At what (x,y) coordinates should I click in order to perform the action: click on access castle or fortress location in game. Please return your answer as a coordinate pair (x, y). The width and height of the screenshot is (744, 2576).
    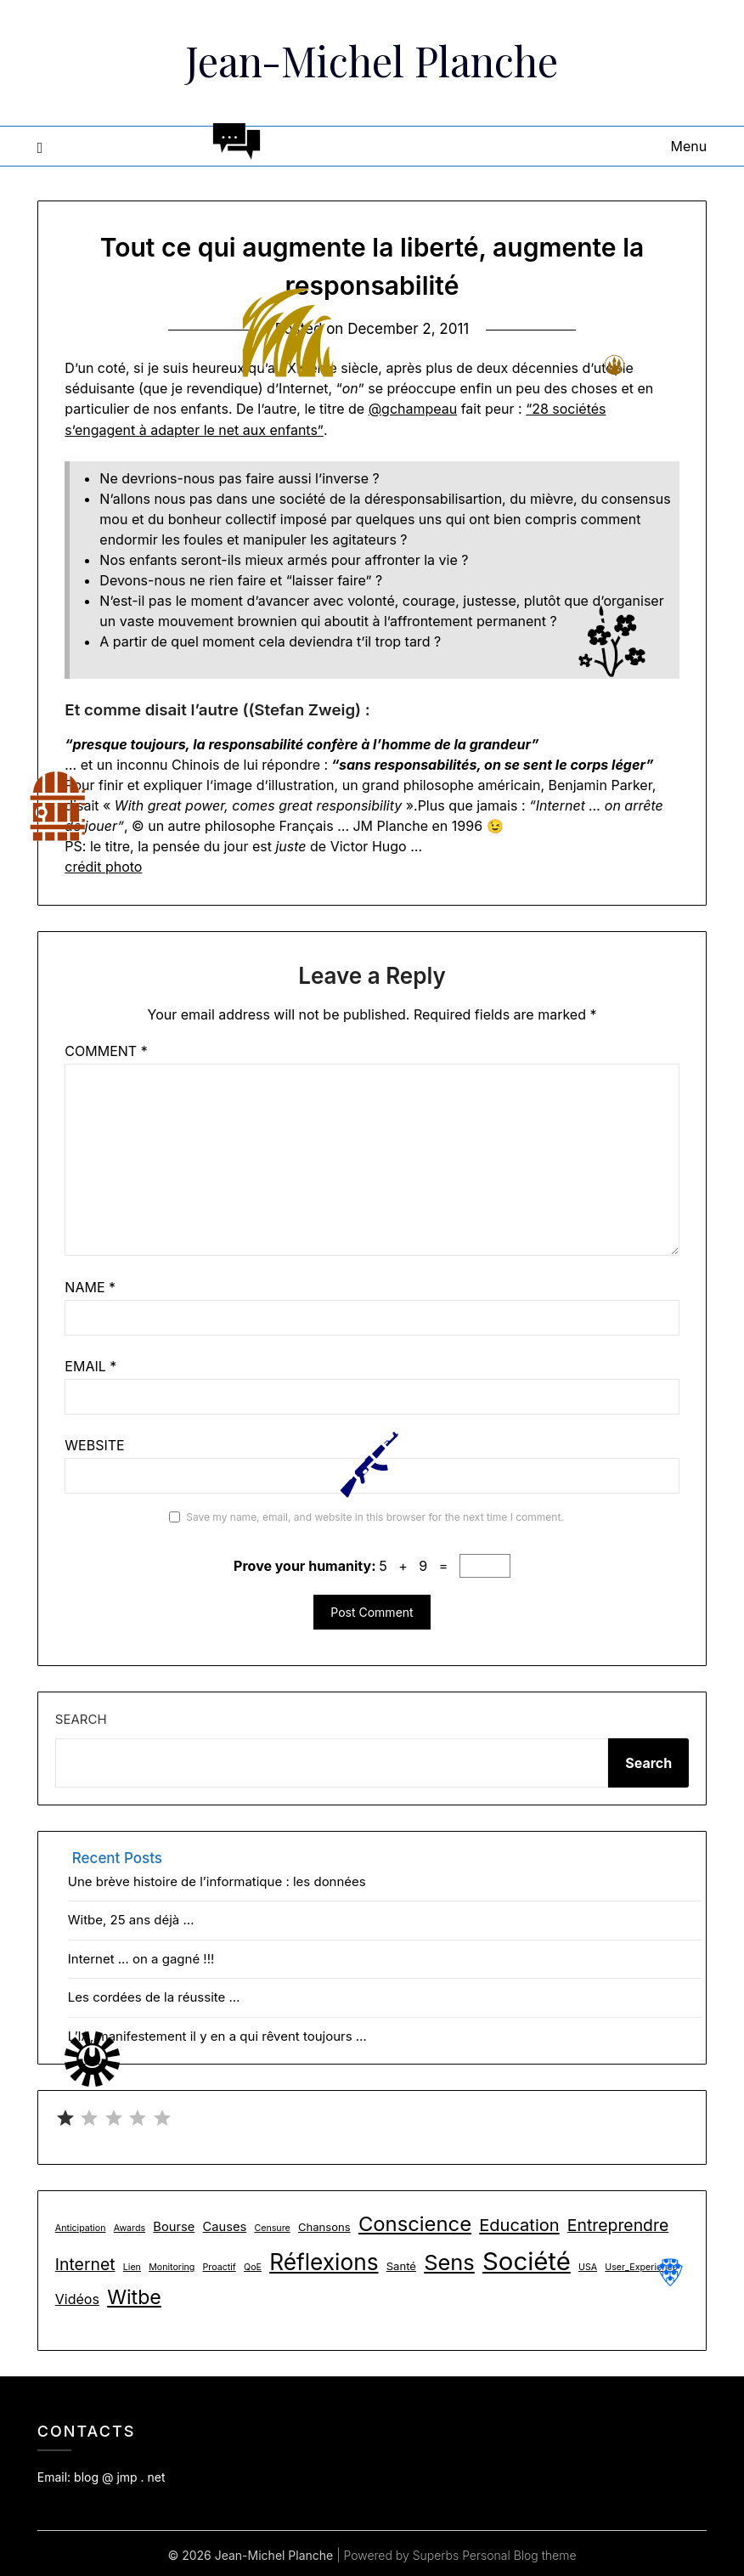
    Looking at the image, I should click on (614, 364).